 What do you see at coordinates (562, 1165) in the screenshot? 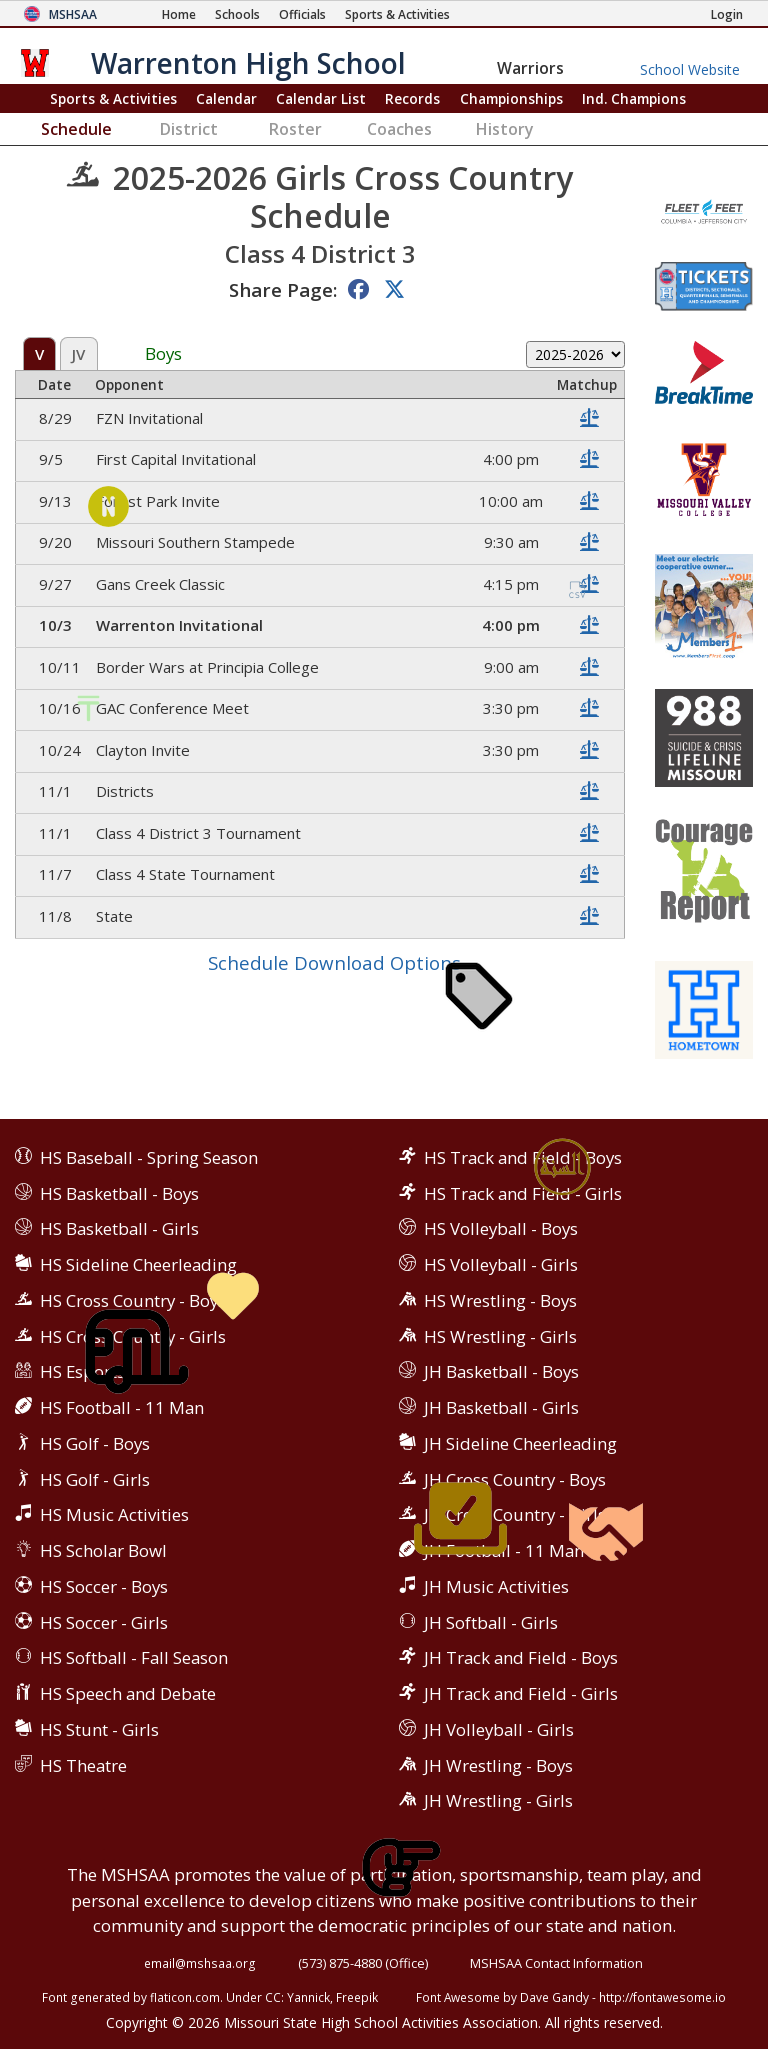
I see `US Sunnah Foundation logo` at bounding box center [562, 1165].